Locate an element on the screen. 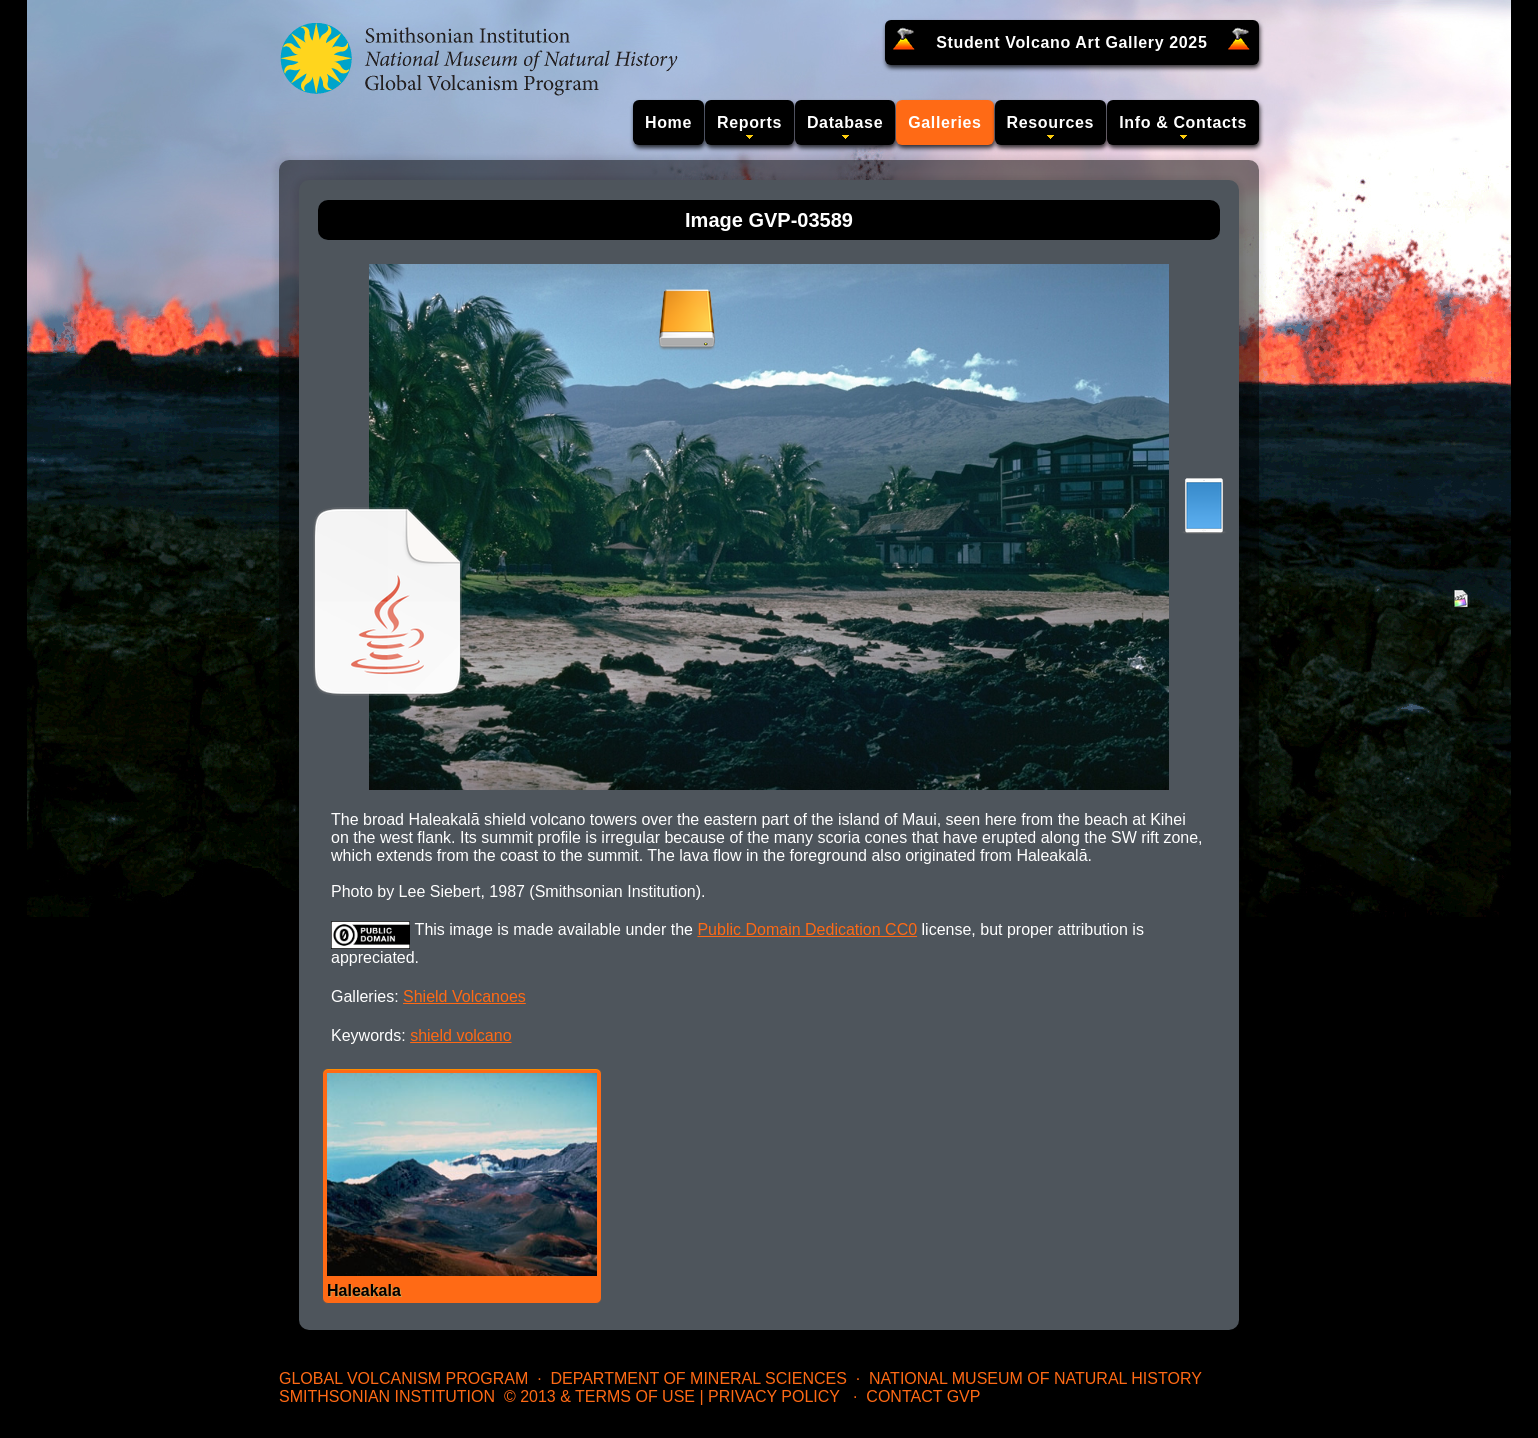 This screenshot has width=1538, height=1438. view connected iPad Air device is located at coordinates (1204, 506).